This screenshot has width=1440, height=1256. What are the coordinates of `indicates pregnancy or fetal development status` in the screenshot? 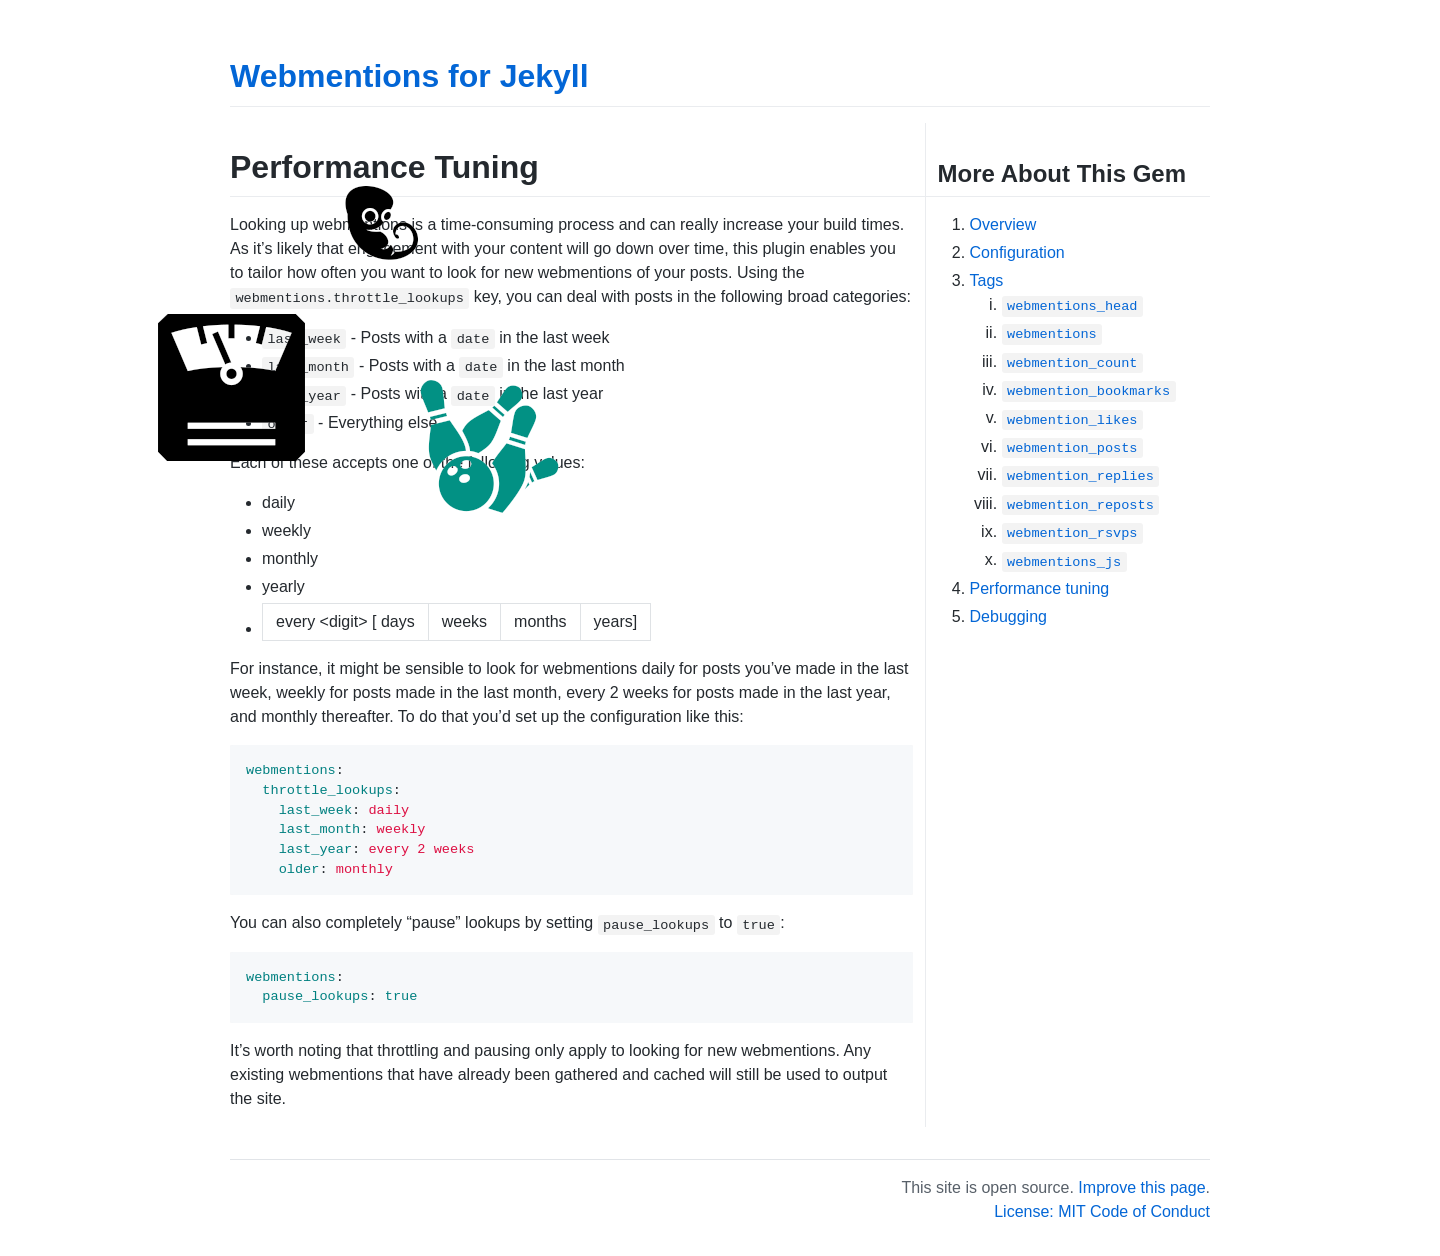 It's located at (381, 222).